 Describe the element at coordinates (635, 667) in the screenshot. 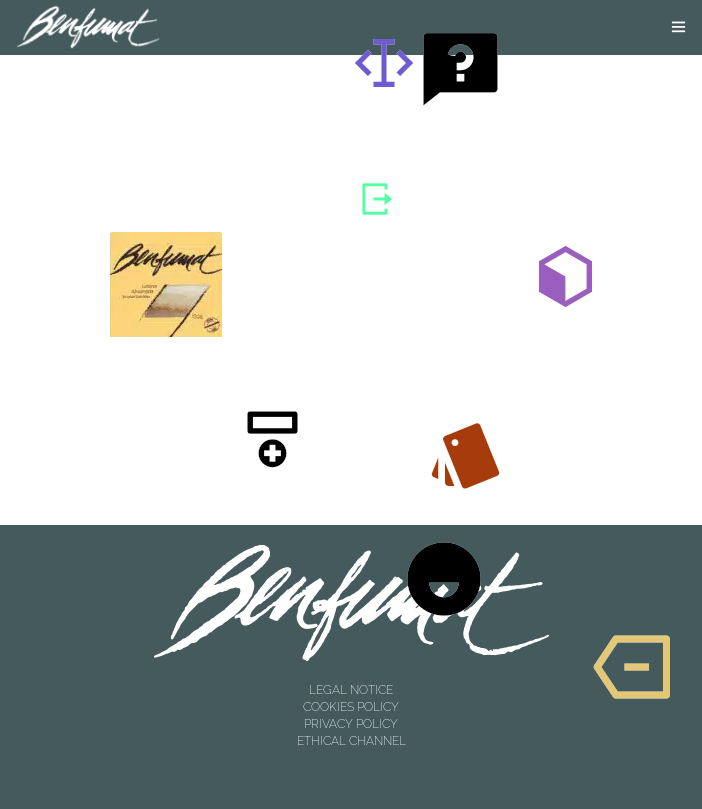

I see `delete previous character or input` at that location.